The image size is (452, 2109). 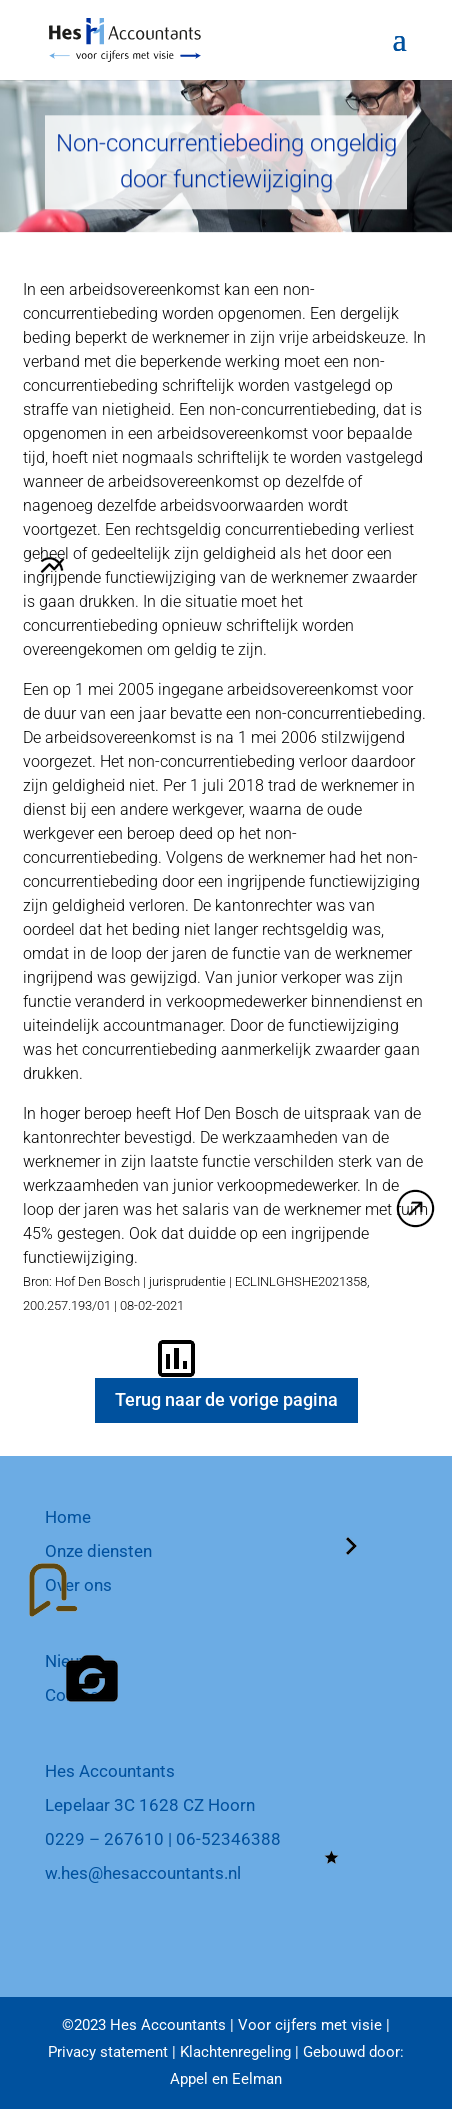 I want to click on navigate to the next item or page, so click(x=351, y=1546).